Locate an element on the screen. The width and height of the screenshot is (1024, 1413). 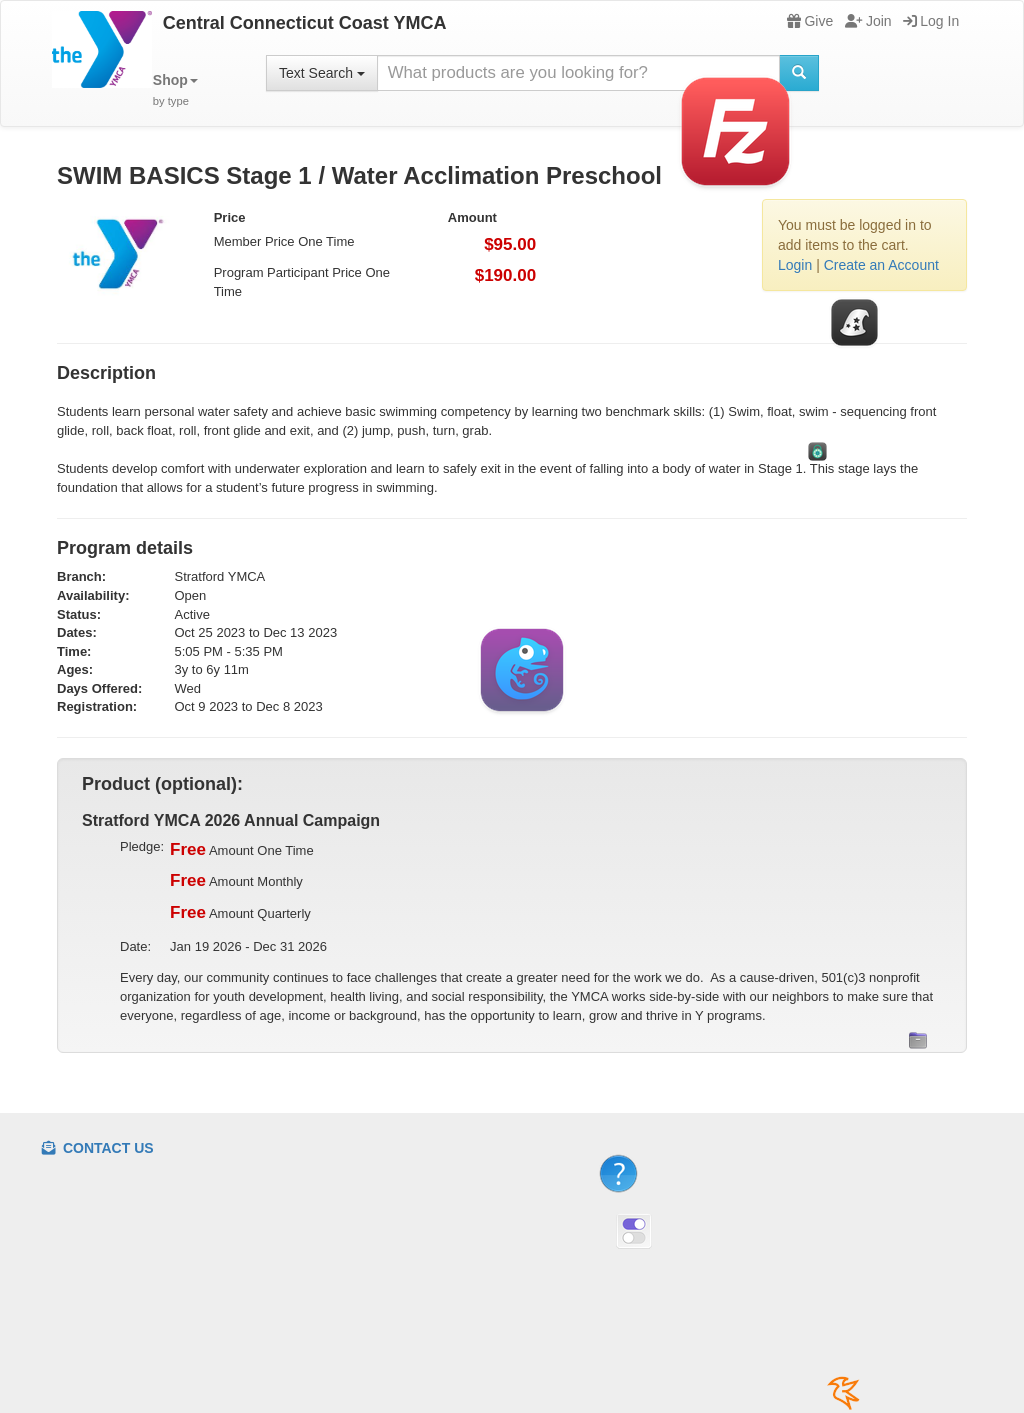
open keysmith authenticator app is located at coordinates (817, 451).